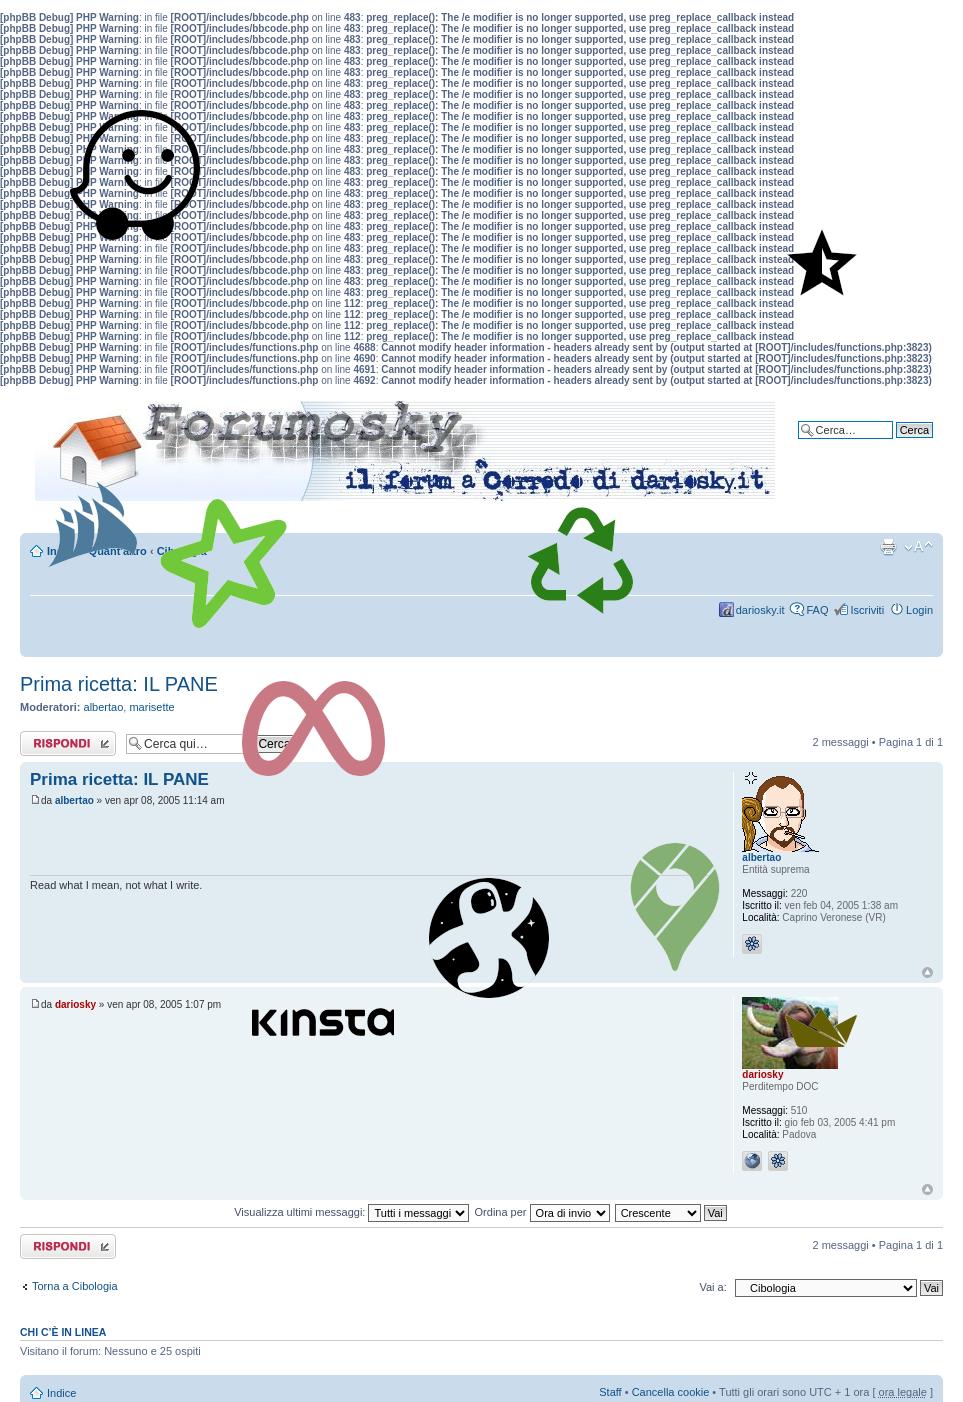 The image size is (963, 1402). What do you see at coordinates (489, 938) in the screenshot?
I see `open the odysee app` at bounding box center [489, 938].